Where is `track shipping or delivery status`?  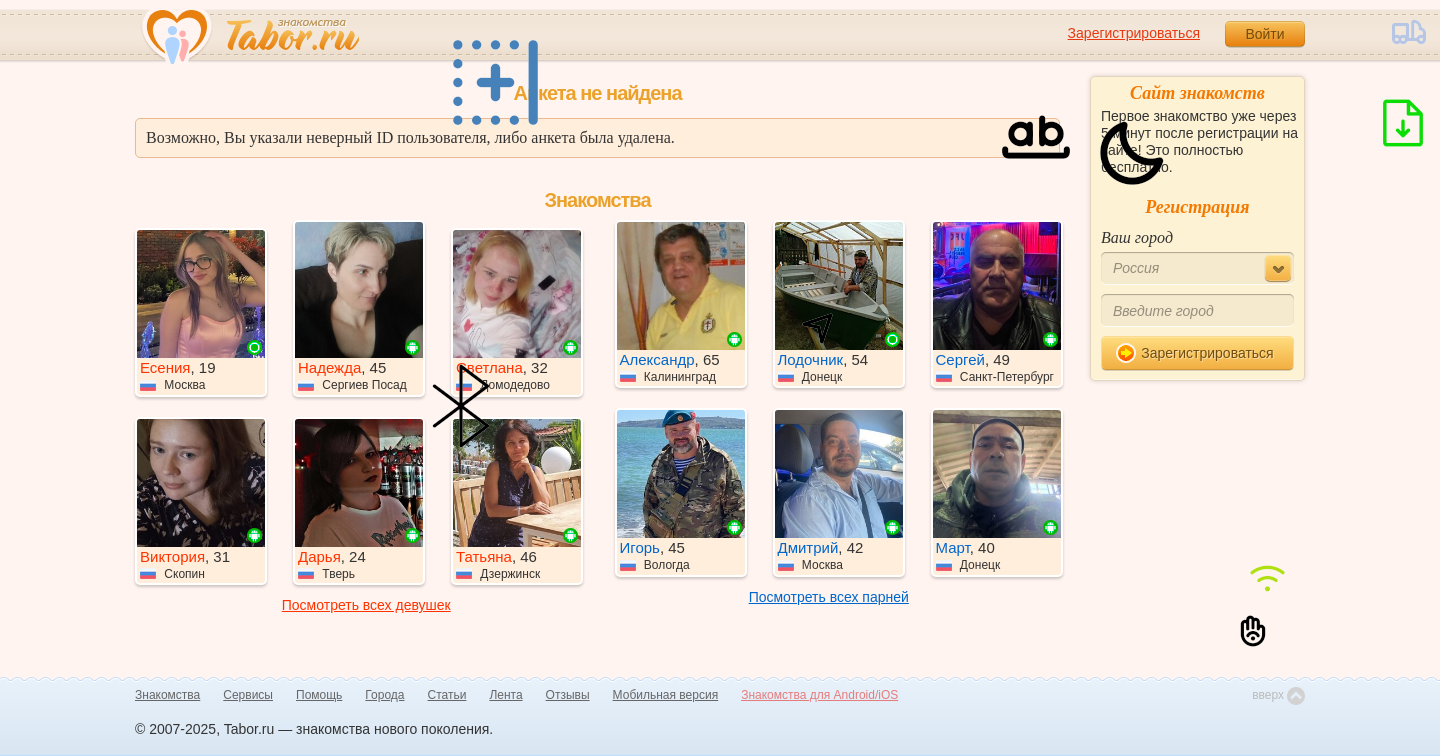 track shipping or delivery status is located at coordinates (1409, 32).